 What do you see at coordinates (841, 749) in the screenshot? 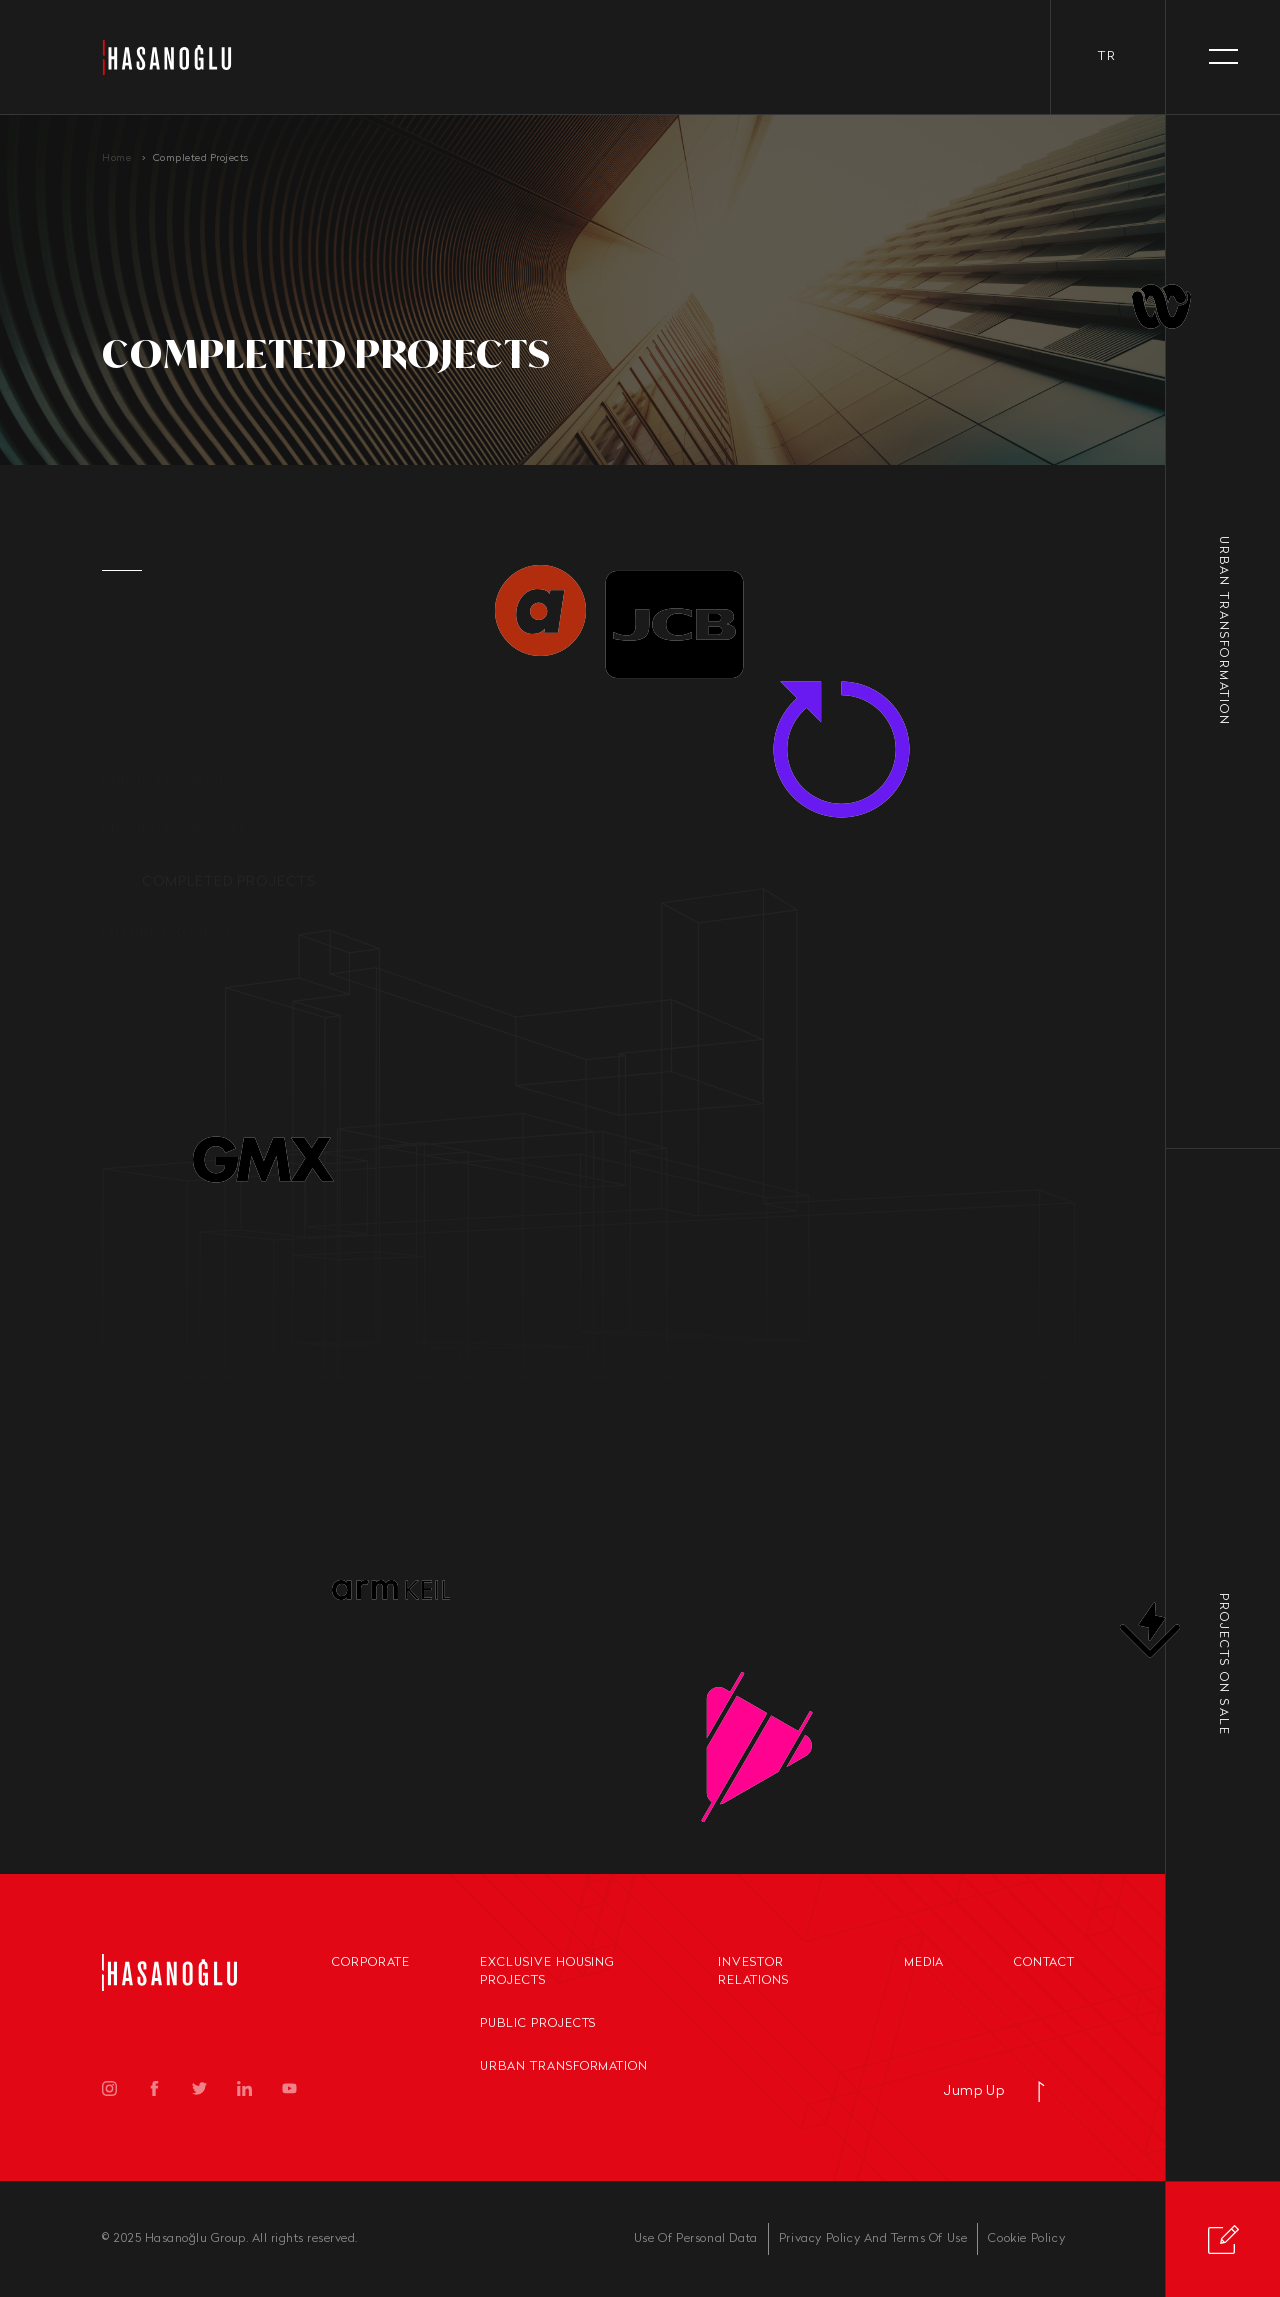
I see `reset or refresh to original state` at bounding box center [841, 749].